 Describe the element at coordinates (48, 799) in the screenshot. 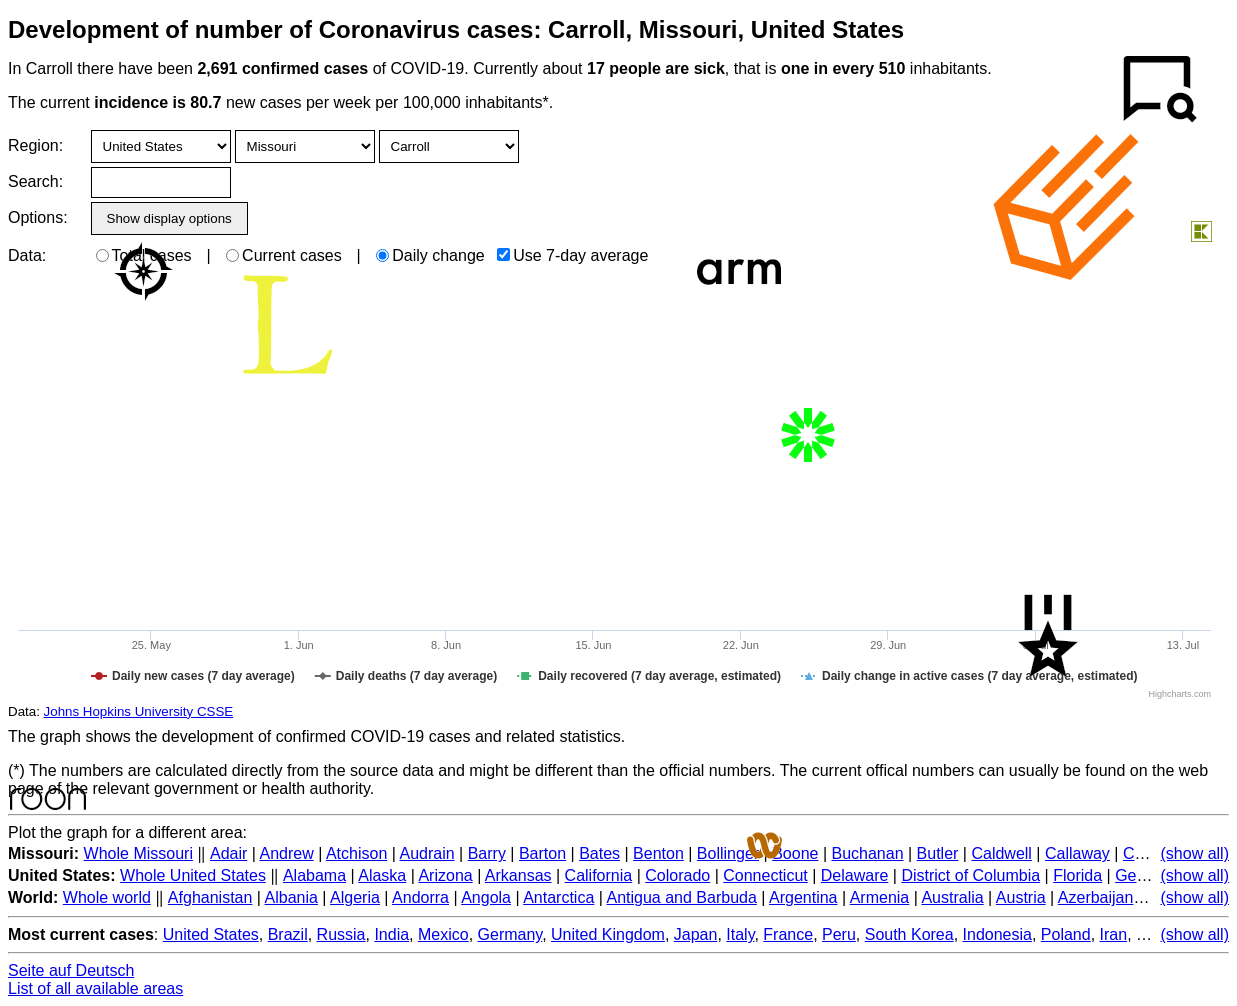

I see `open the roon music player app` at that location.